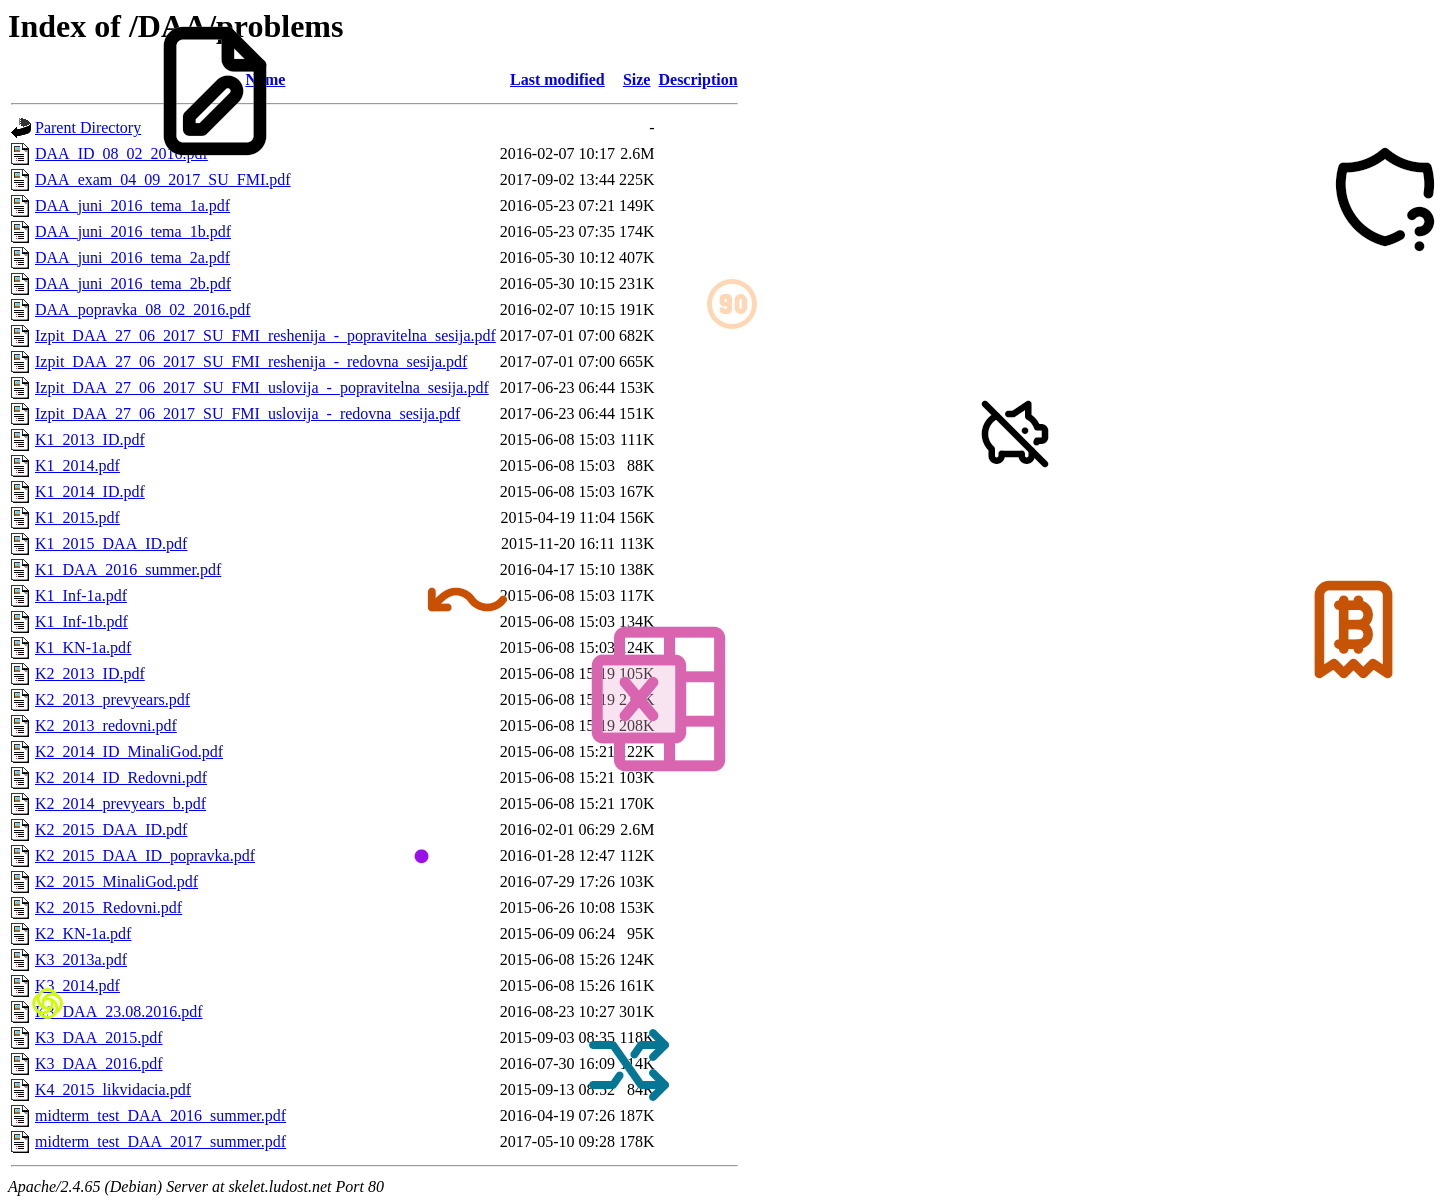 This screenshot has width=1455, height=1204. Describe the element at coordinates (664, 699) in the screenshot. I see `open microsoft excel` at that location.